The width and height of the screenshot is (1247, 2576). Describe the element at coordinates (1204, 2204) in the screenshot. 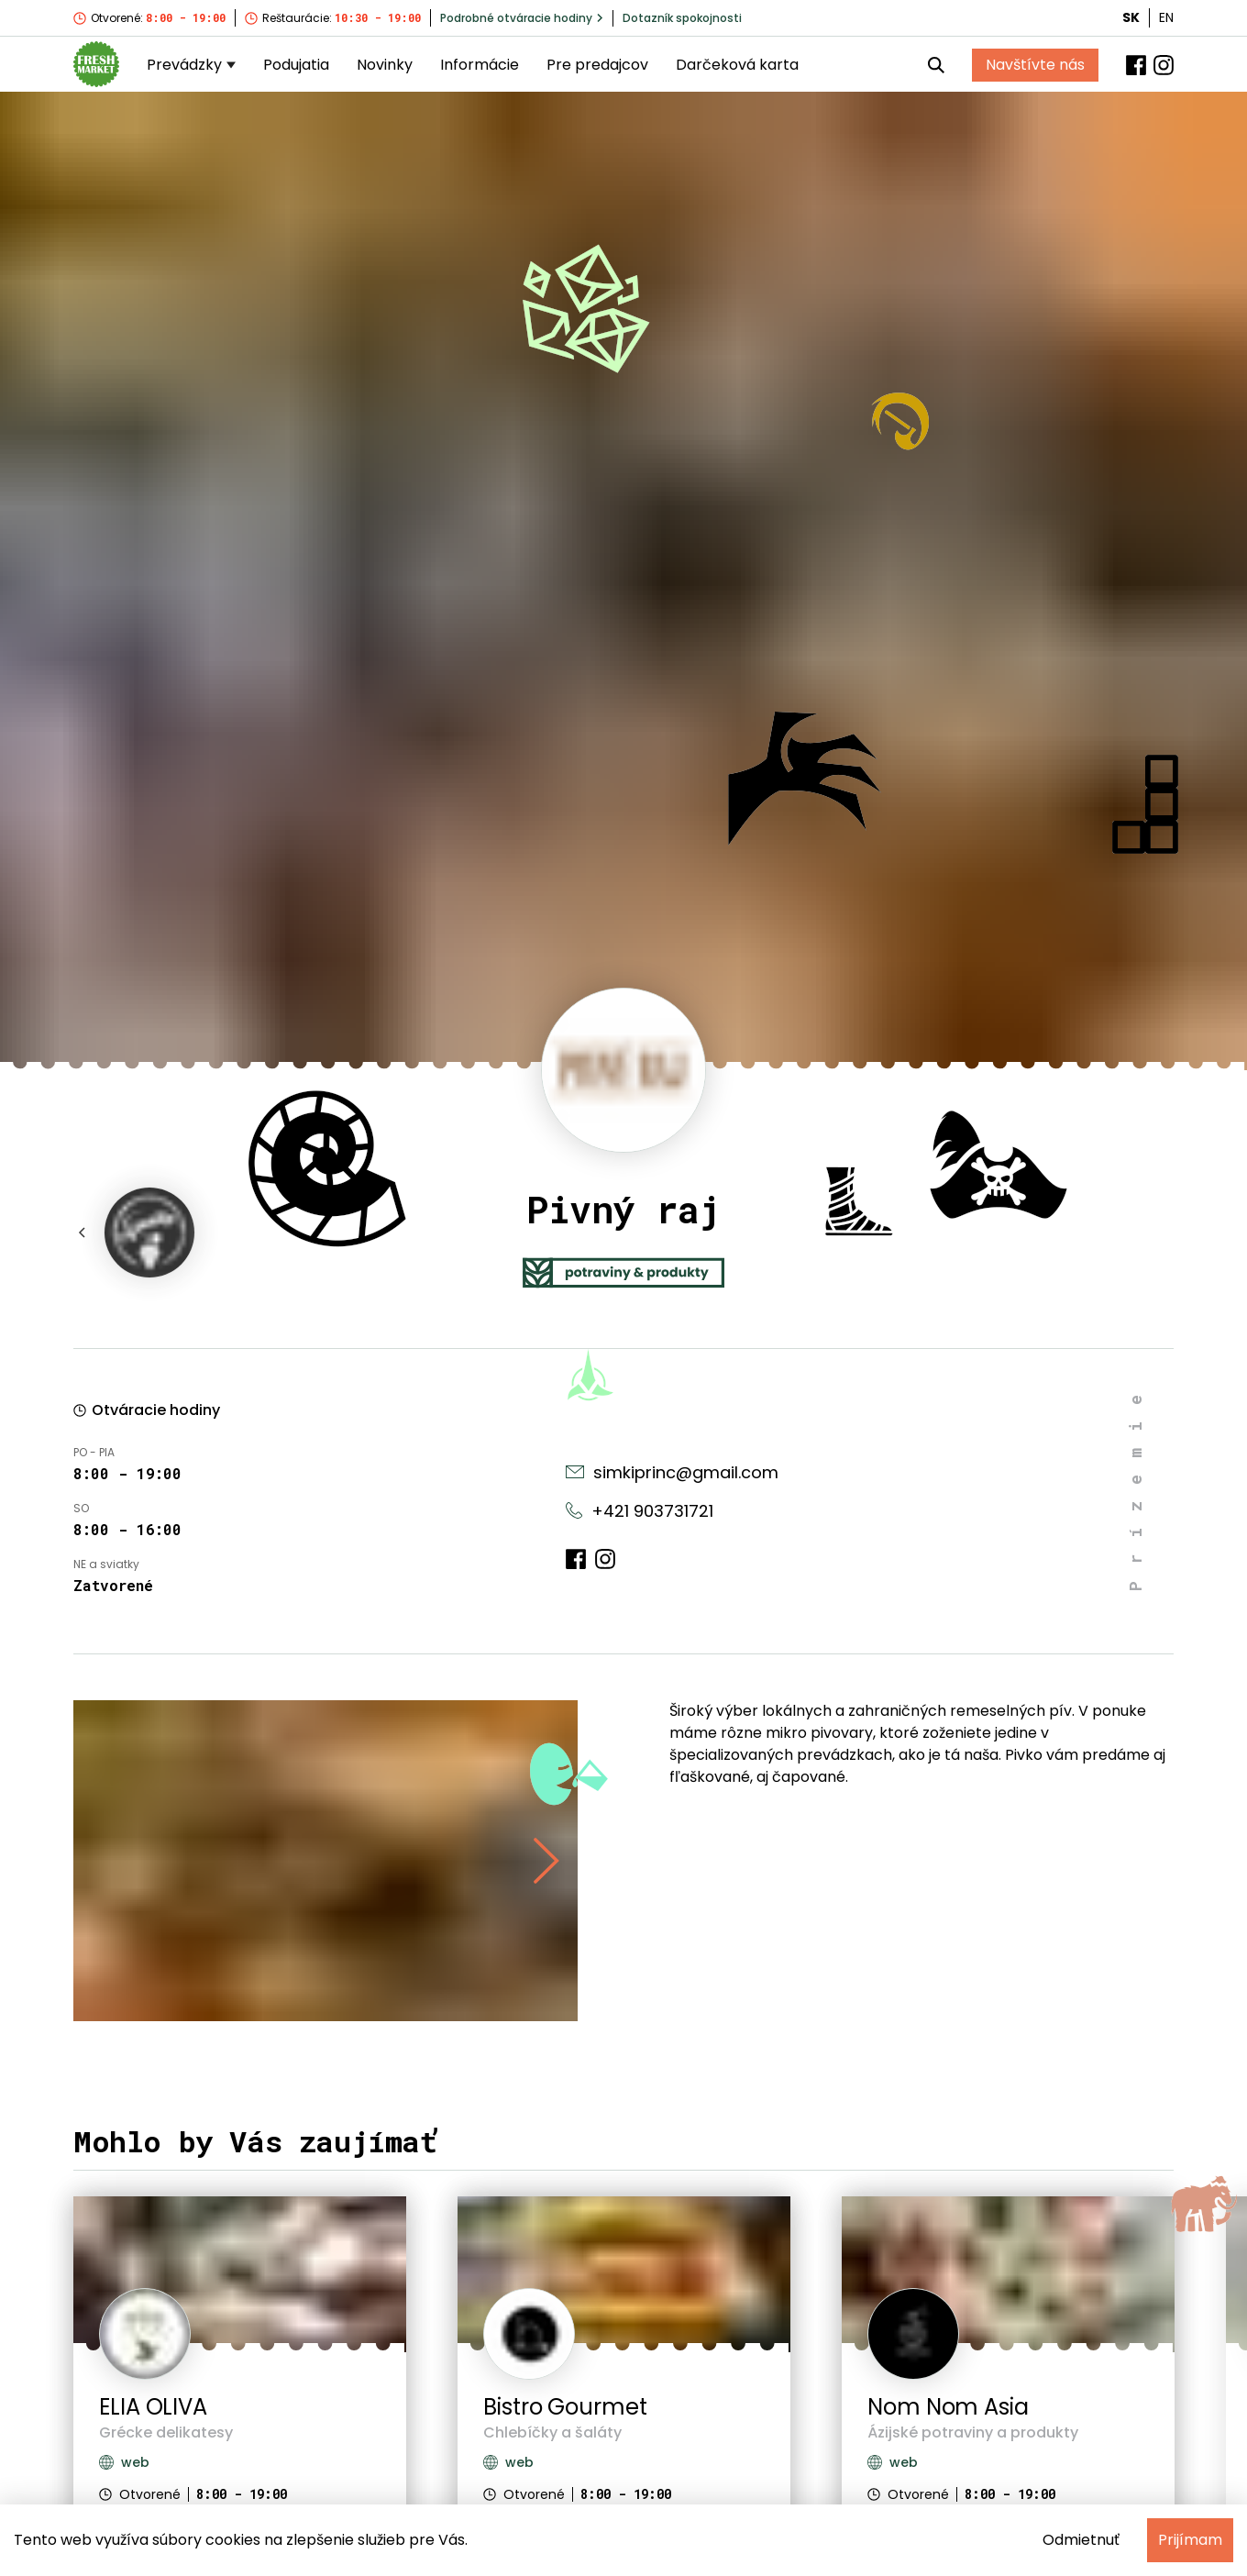

I see `prehistoric or ice age themed game category` at that location.